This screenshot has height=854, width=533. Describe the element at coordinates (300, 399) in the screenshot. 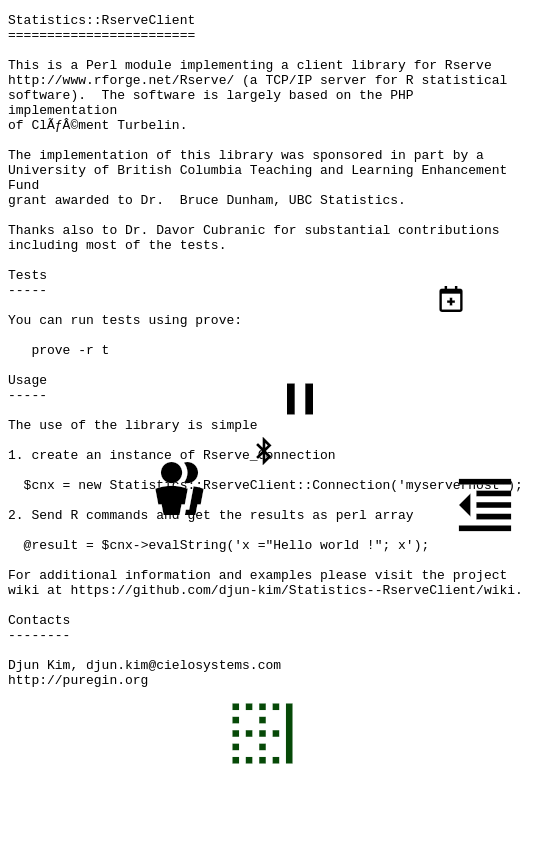

I see `pause media playback` at that location.